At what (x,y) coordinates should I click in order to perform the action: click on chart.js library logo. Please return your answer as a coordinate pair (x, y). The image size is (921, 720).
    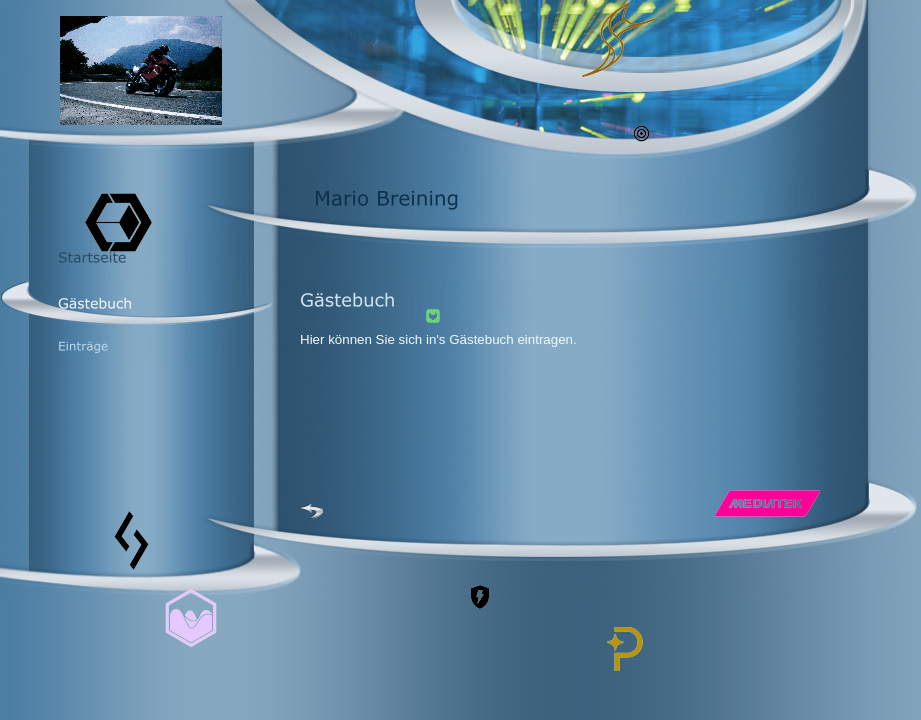
    Looking at the image, I should click on (191, 618).